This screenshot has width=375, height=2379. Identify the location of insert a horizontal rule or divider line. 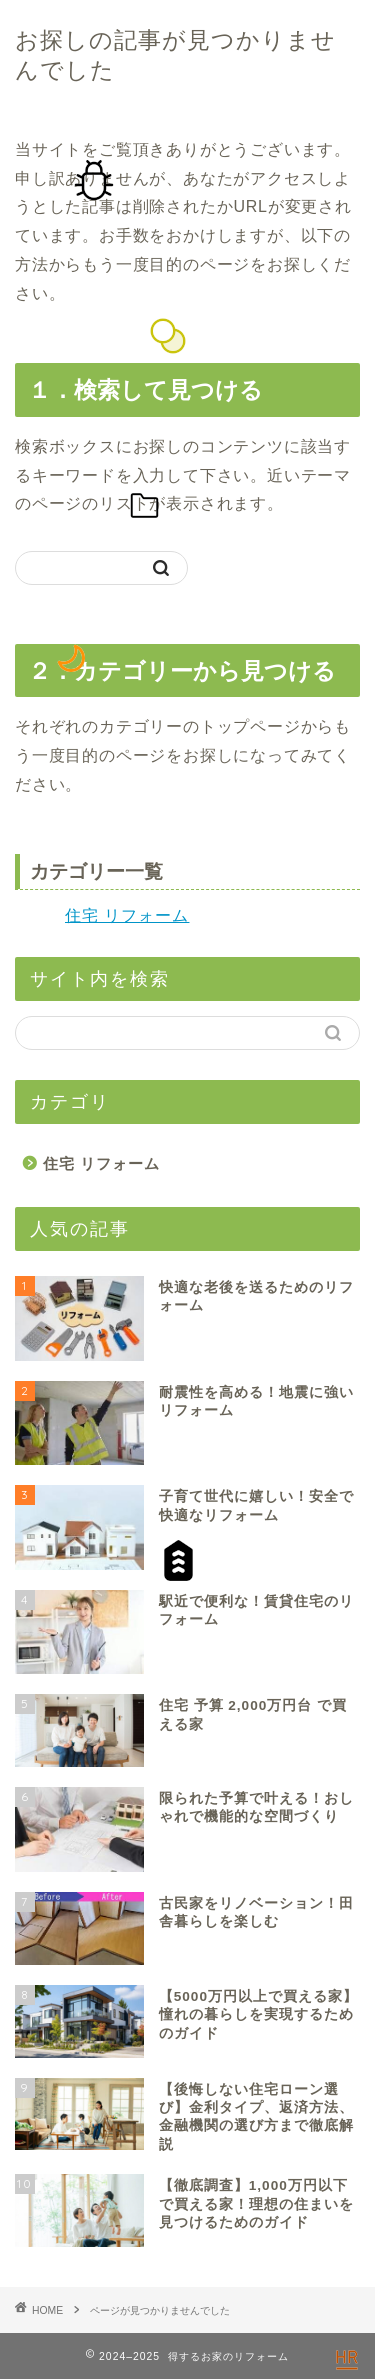
(347, 2359).